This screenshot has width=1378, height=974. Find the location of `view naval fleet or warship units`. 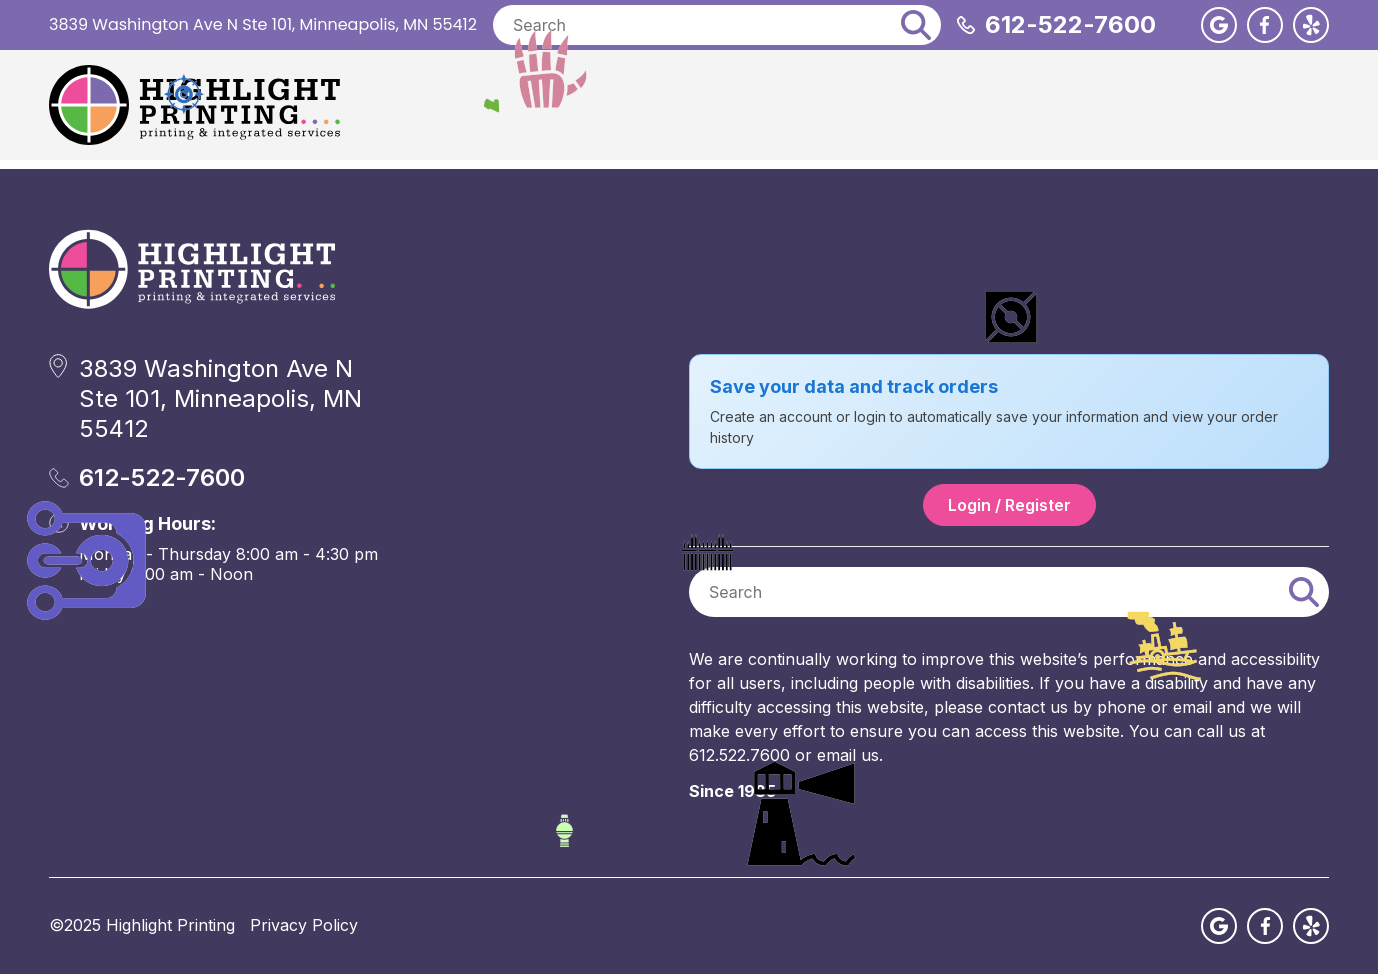

view naval fleet or warship units is located at coordinates (1164, 648).